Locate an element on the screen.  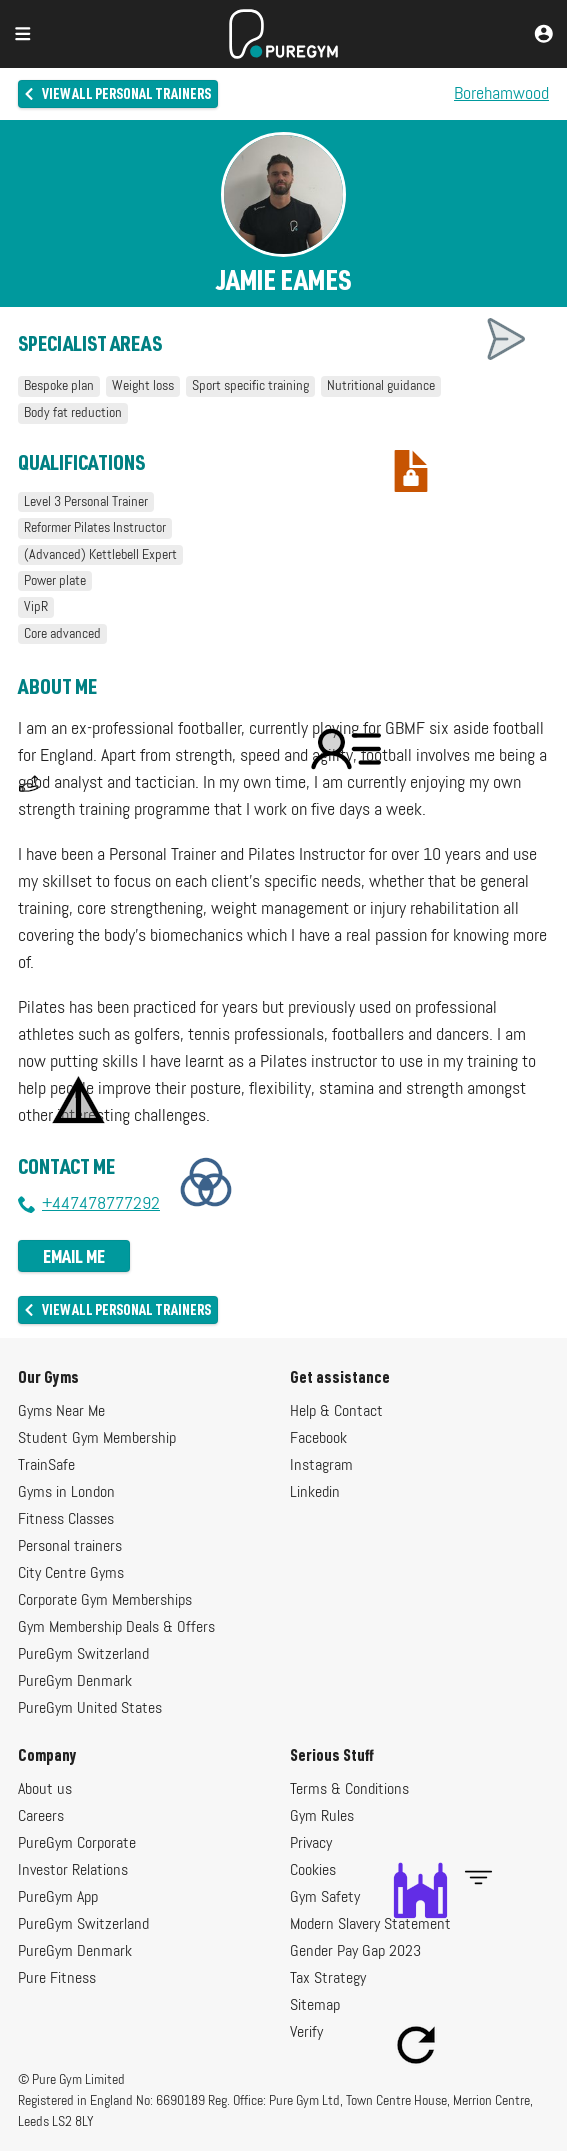
refresh or reload the current page is located at coordinates (416, 2045).